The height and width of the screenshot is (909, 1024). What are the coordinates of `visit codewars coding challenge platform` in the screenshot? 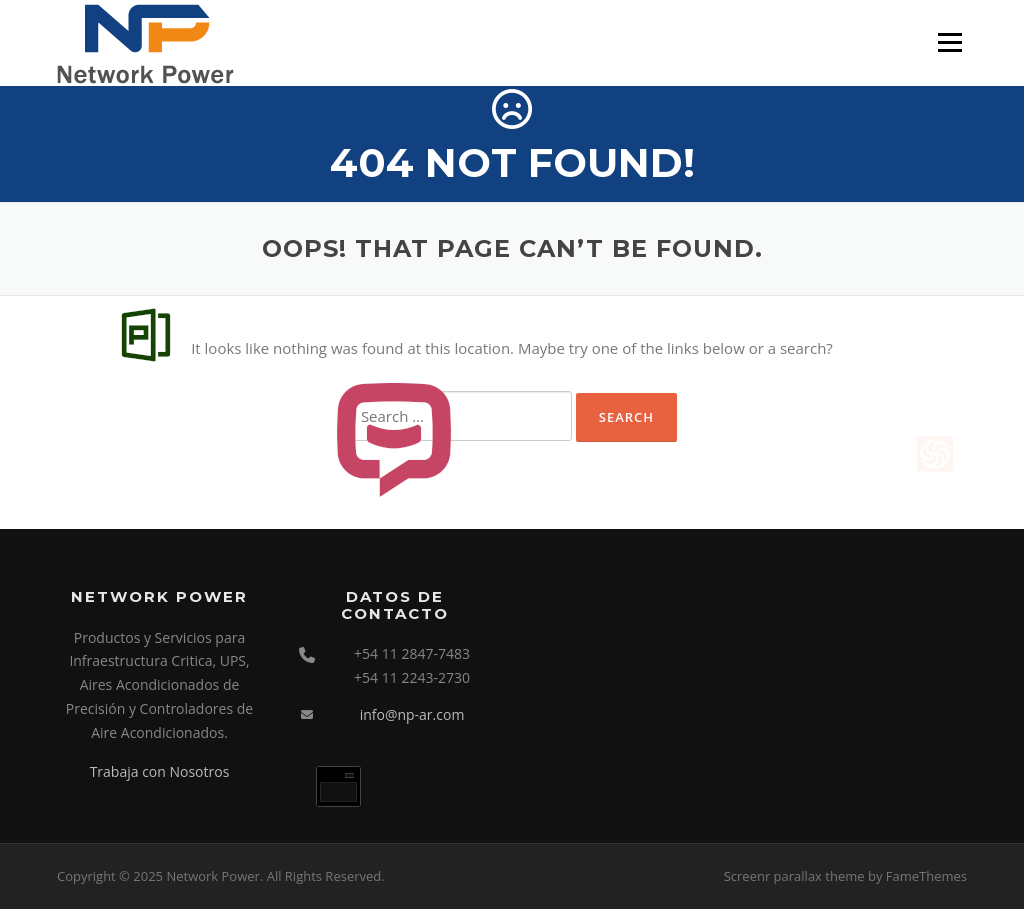 It's located at (935, 454).